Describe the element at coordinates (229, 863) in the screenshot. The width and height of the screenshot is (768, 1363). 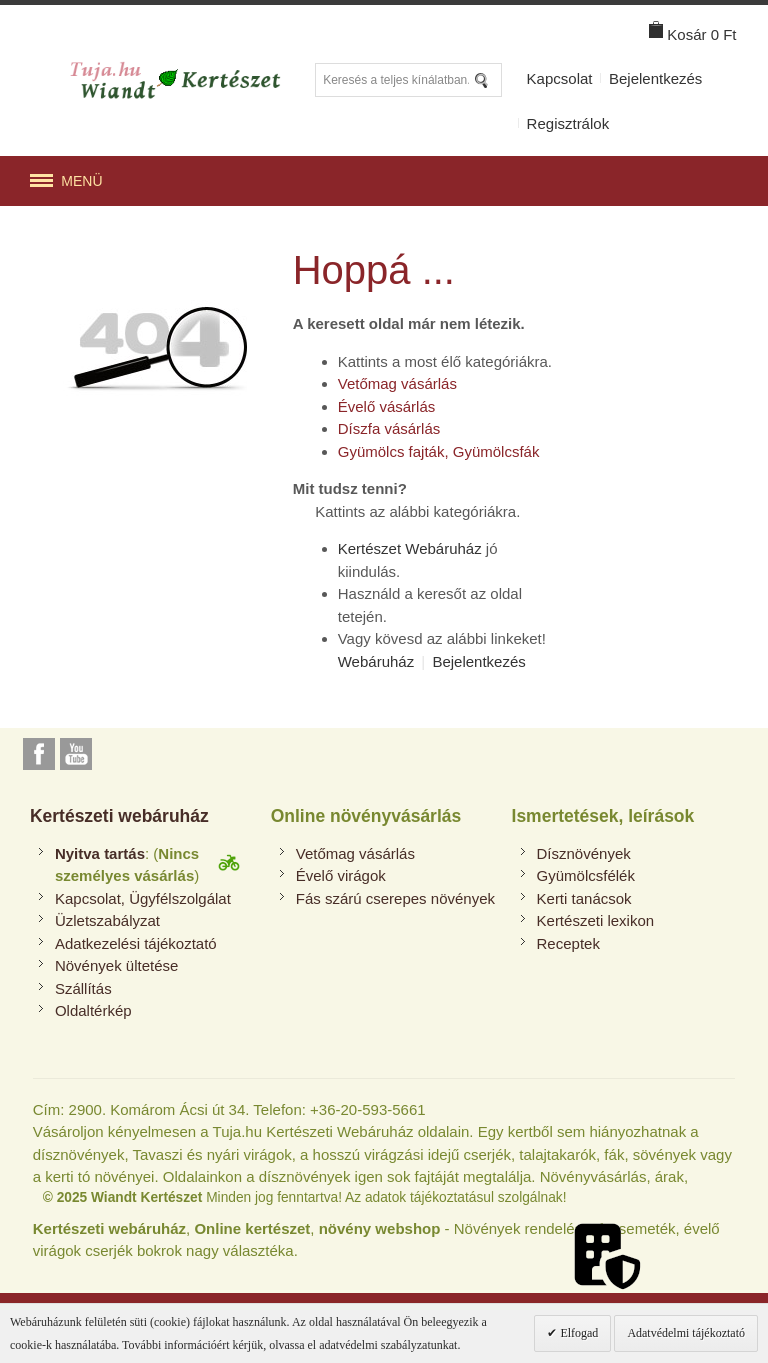
I see `select motorcycle as vehicle type` at that location.